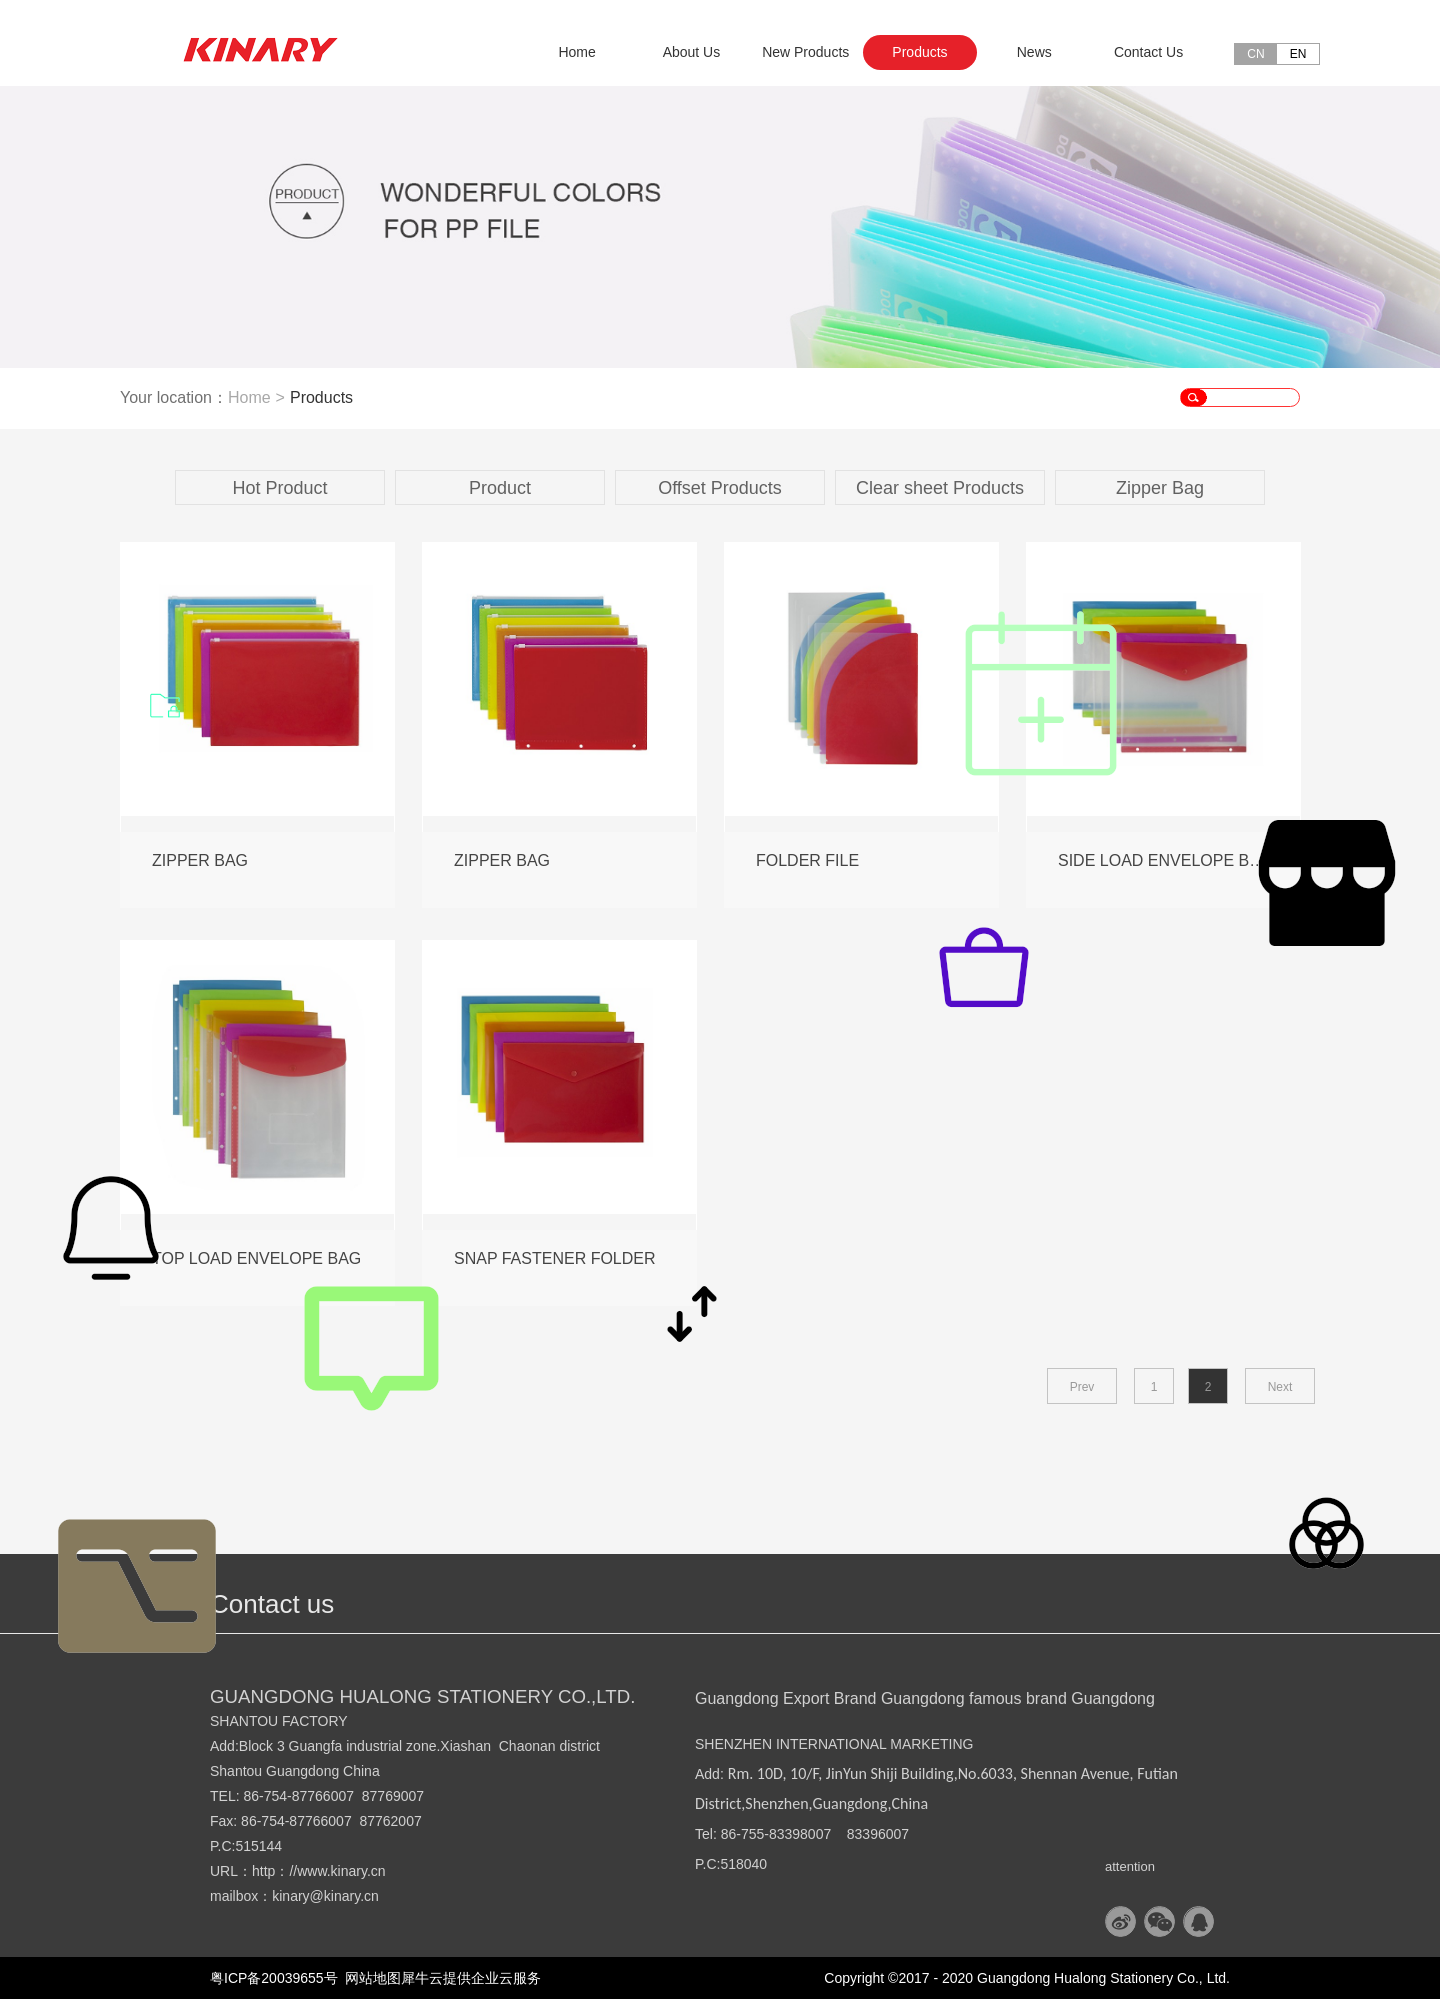 The image size is (1440, 1999). Describe the element at coordinates (1327, 883) in the screenshot. I see `browse or open the store` at that location.